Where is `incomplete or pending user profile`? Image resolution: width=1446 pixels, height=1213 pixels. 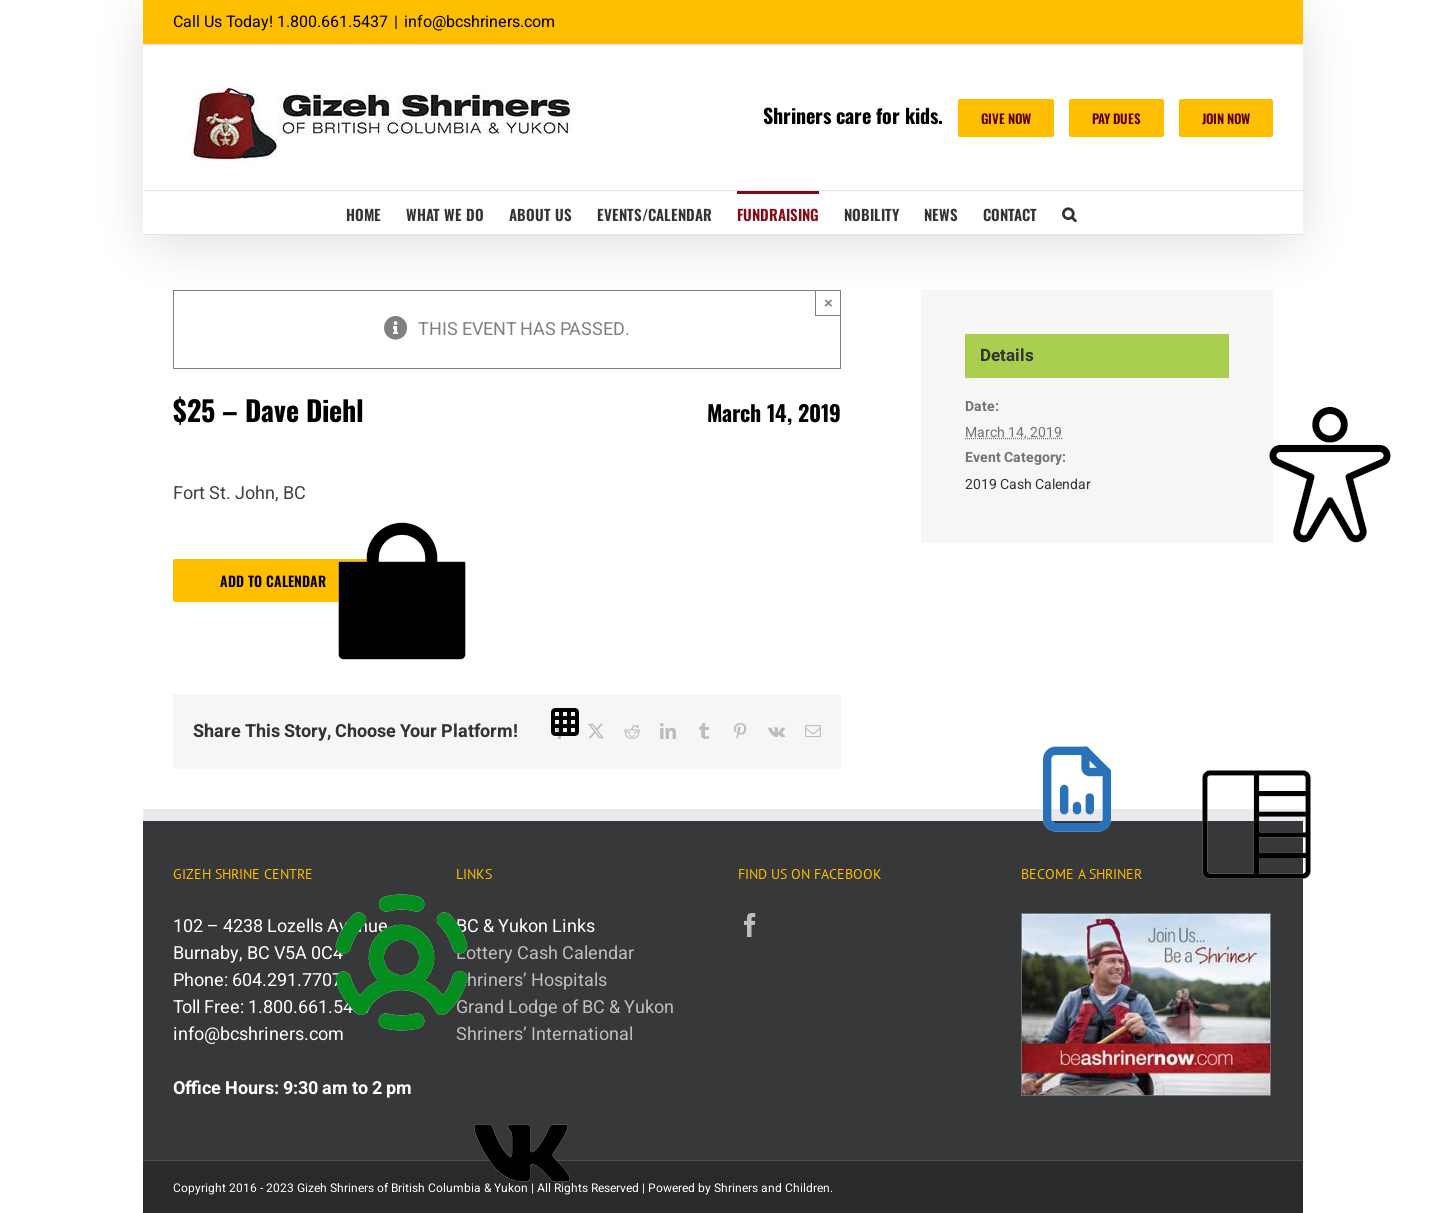
incomplete or pending user profile is located at coordinates (401, 962).